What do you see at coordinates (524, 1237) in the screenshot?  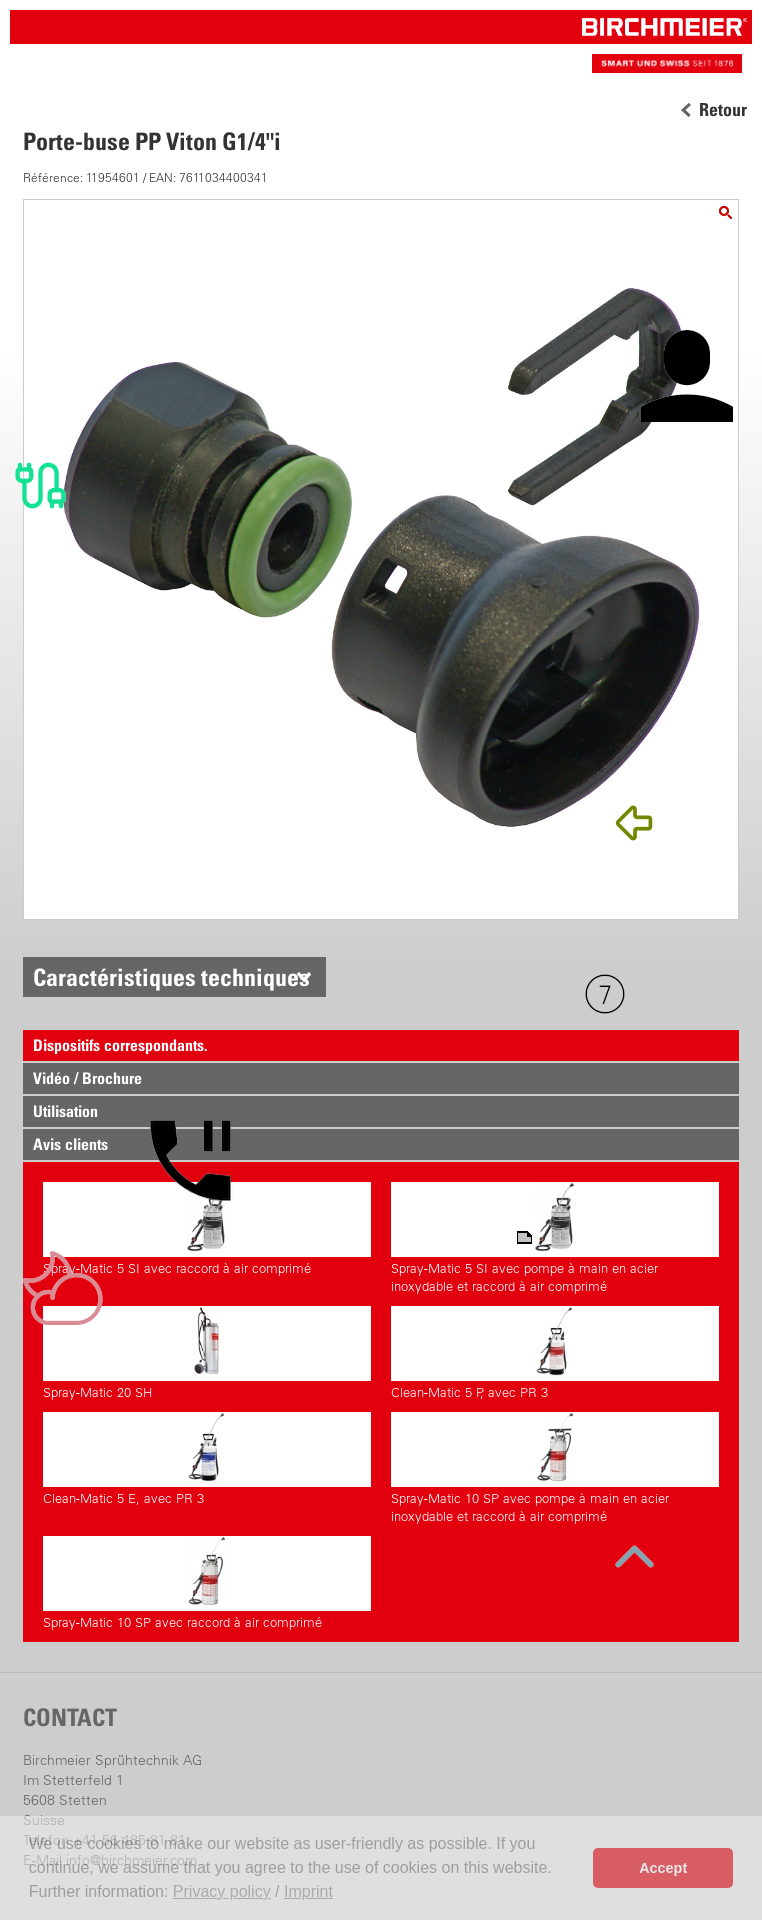 I see `create a new note` at bounding box center [524, 1237].